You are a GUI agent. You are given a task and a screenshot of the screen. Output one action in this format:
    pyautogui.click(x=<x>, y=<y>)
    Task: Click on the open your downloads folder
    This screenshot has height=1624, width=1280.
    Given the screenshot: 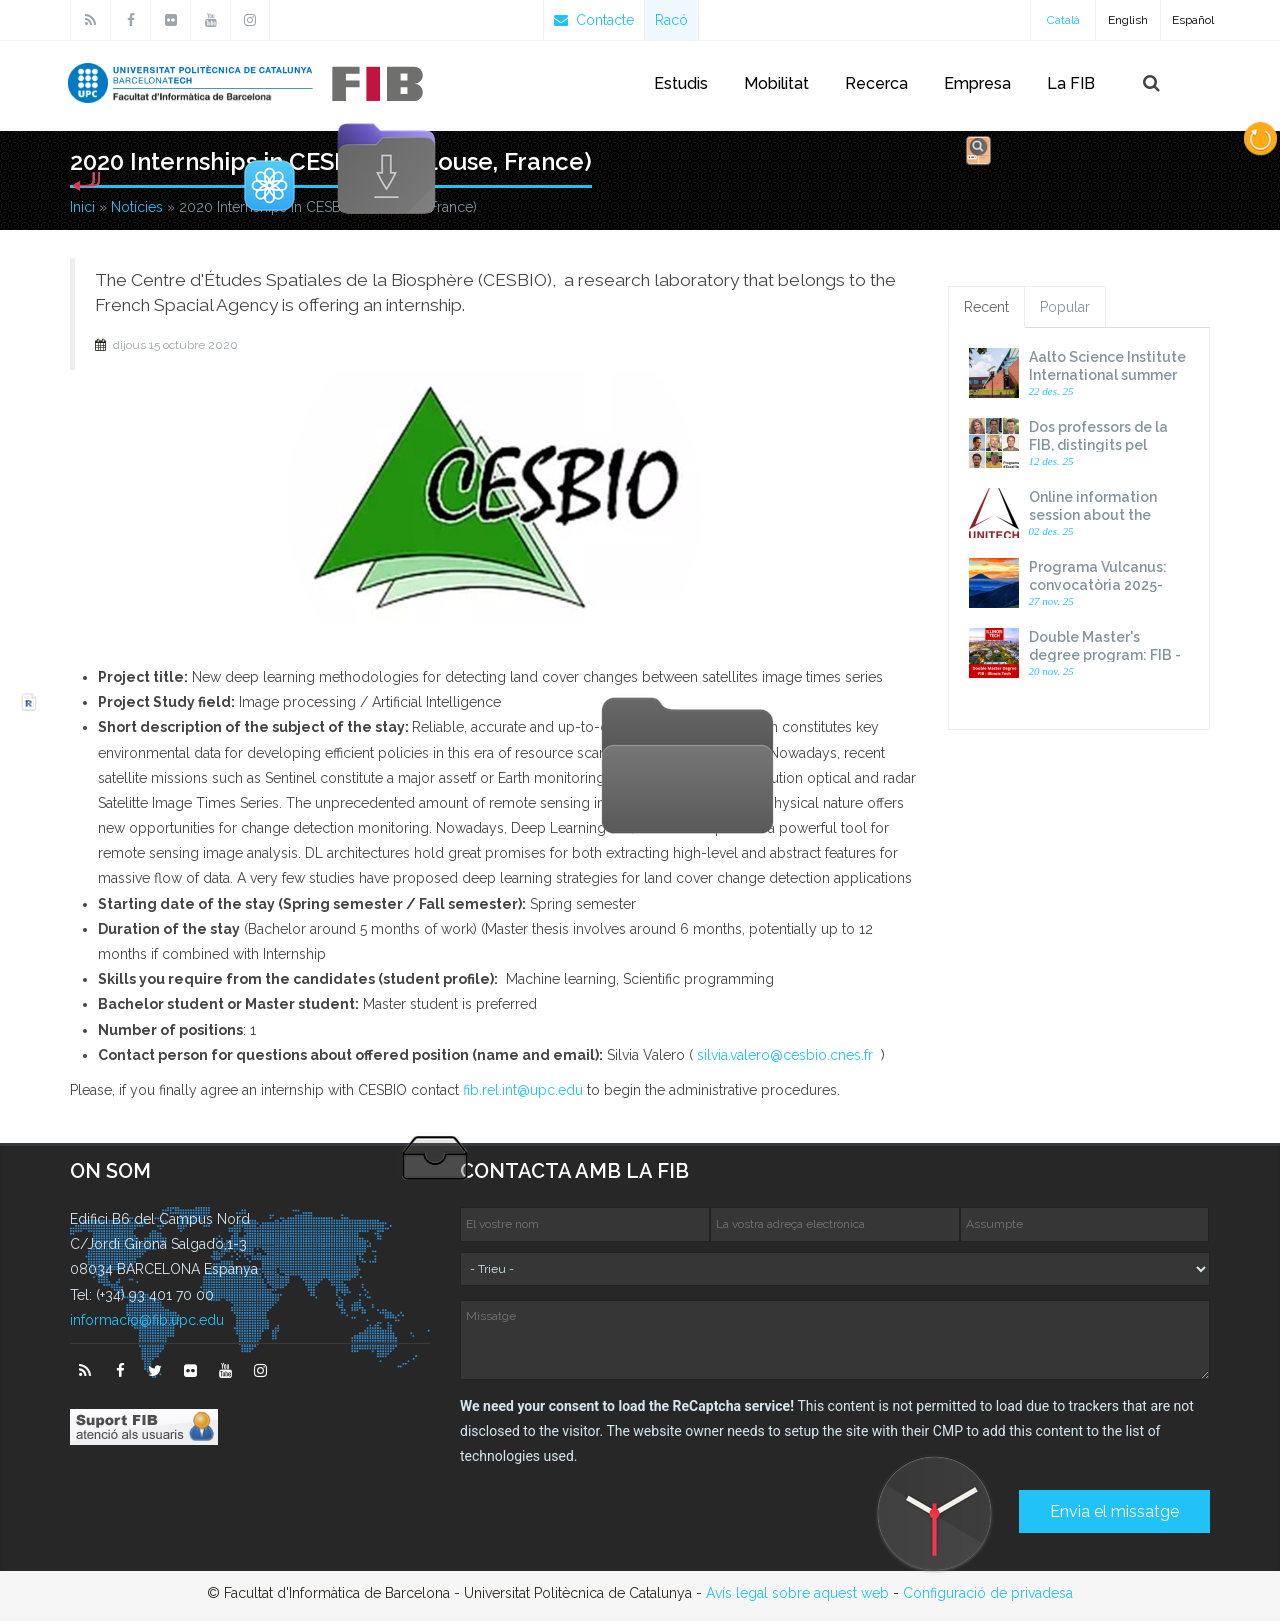 What is the action you would take?
    pyautogui.click(x=386, y=168)
    